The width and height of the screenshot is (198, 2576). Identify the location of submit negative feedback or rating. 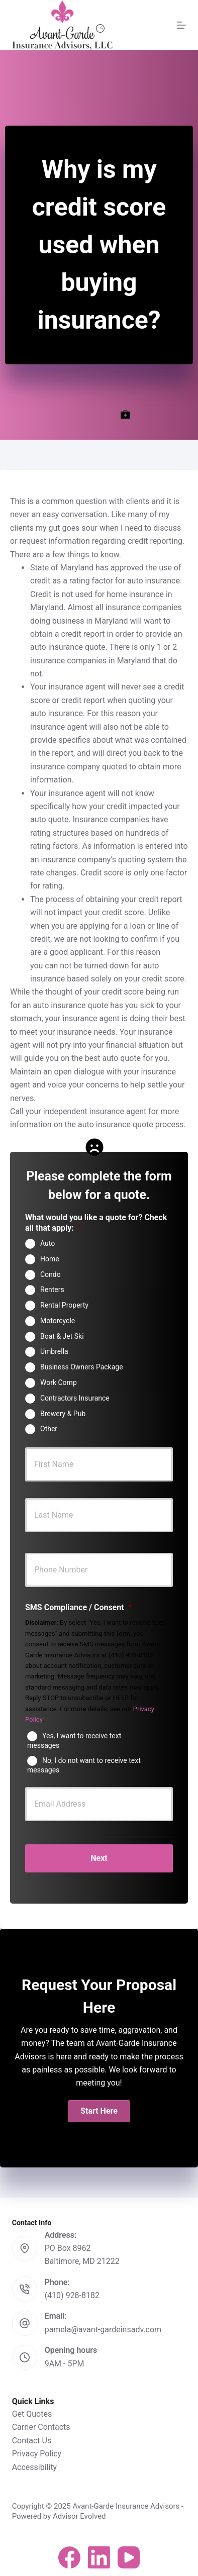
(94, 1147).